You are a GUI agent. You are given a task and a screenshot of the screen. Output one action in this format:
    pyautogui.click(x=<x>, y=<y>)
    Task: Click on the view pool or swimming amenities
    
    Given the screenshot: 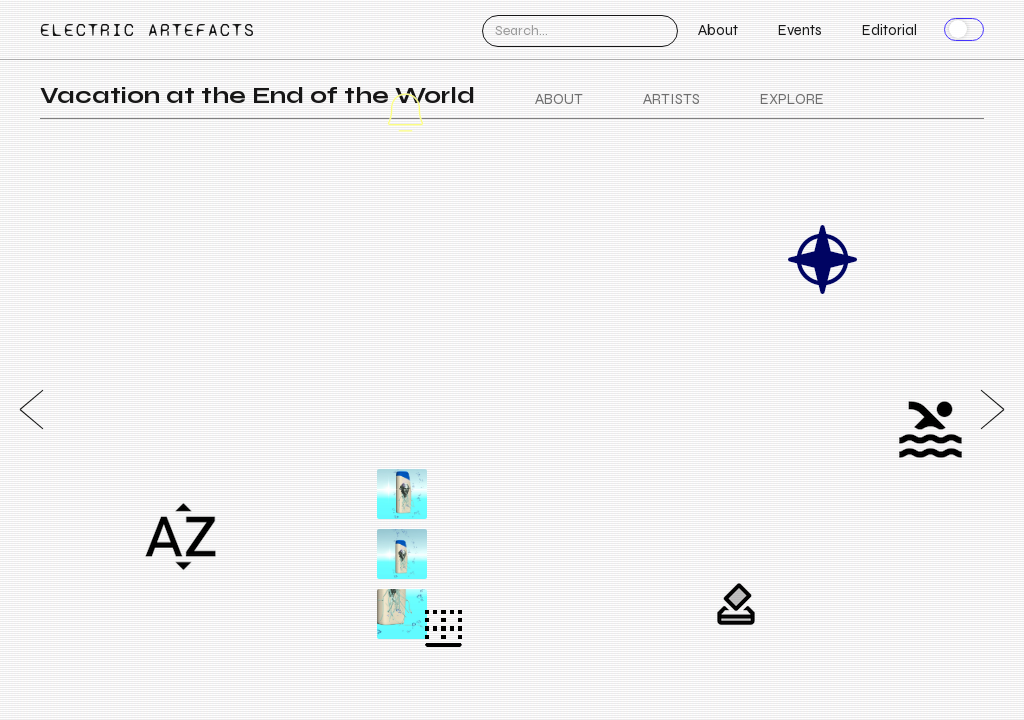 What is the action you would take?
    pyautogui.click(x=930, y=429)
    